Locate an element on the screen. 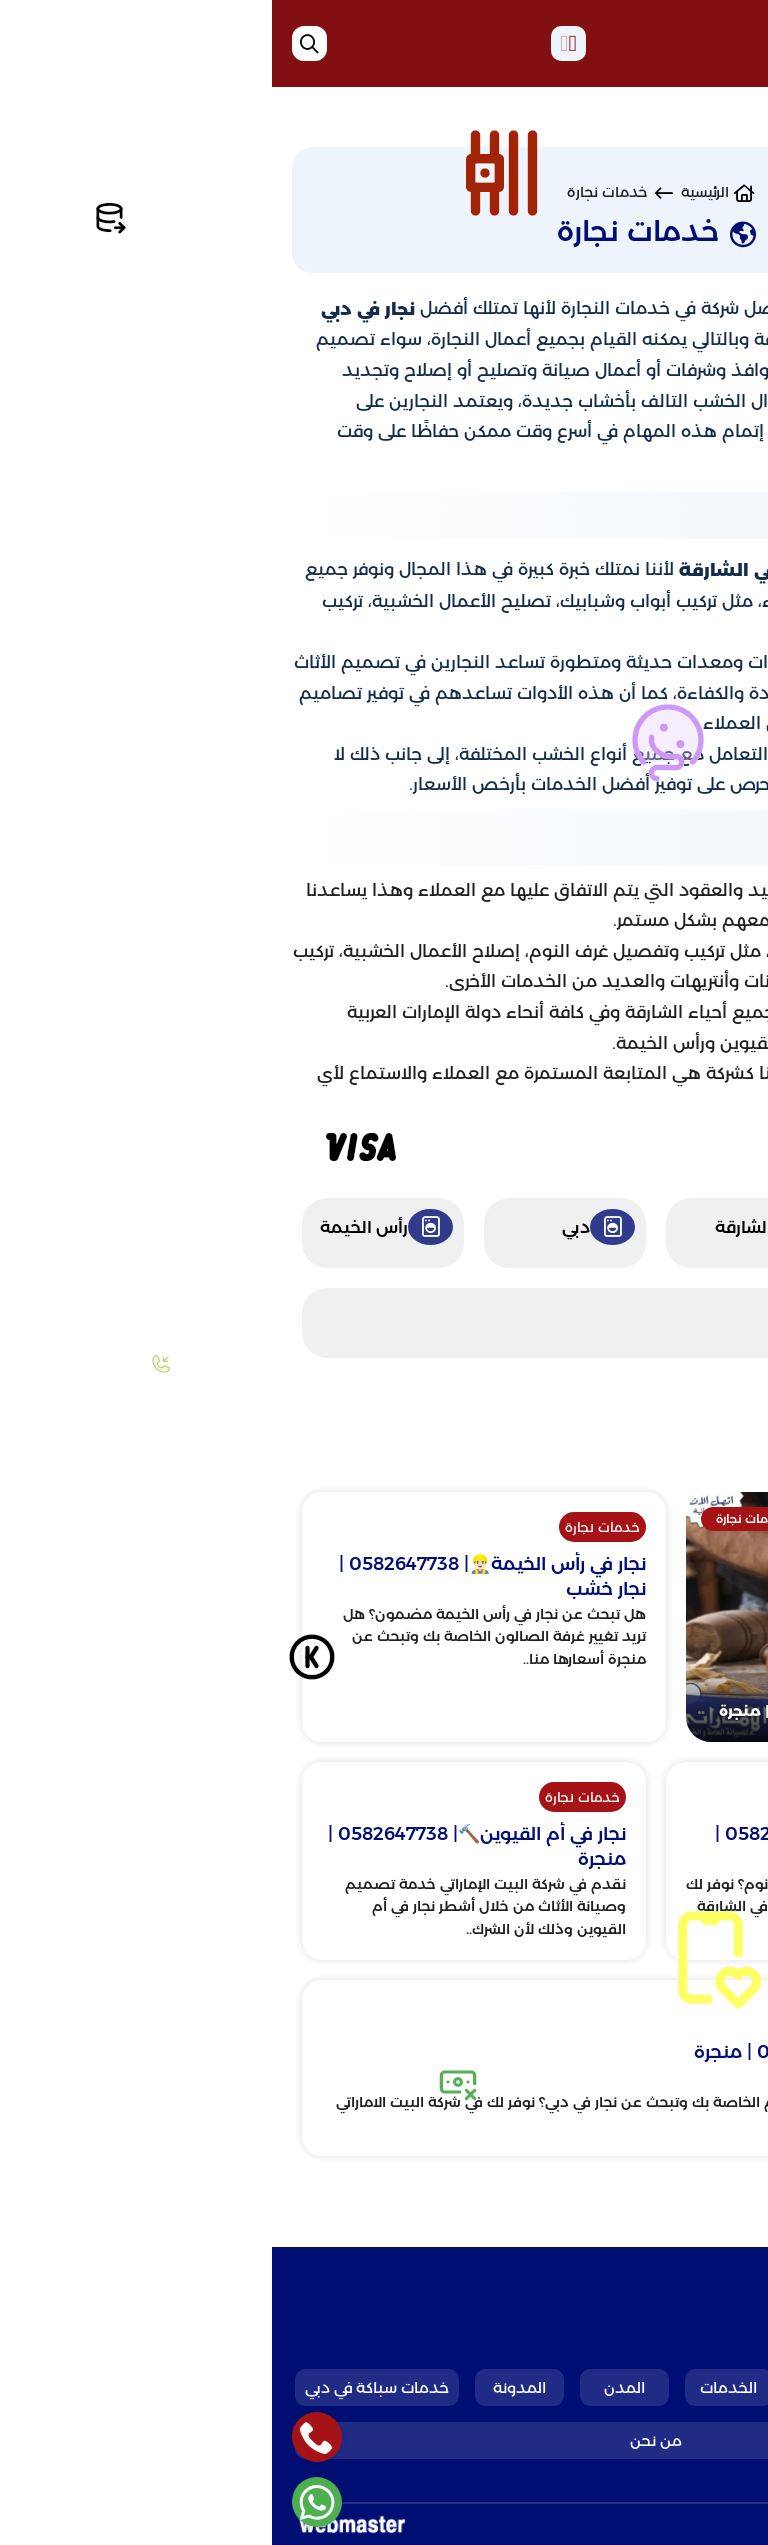 The image size is (768, 2545). incoming call notification is located at coordinates (161, 1363).